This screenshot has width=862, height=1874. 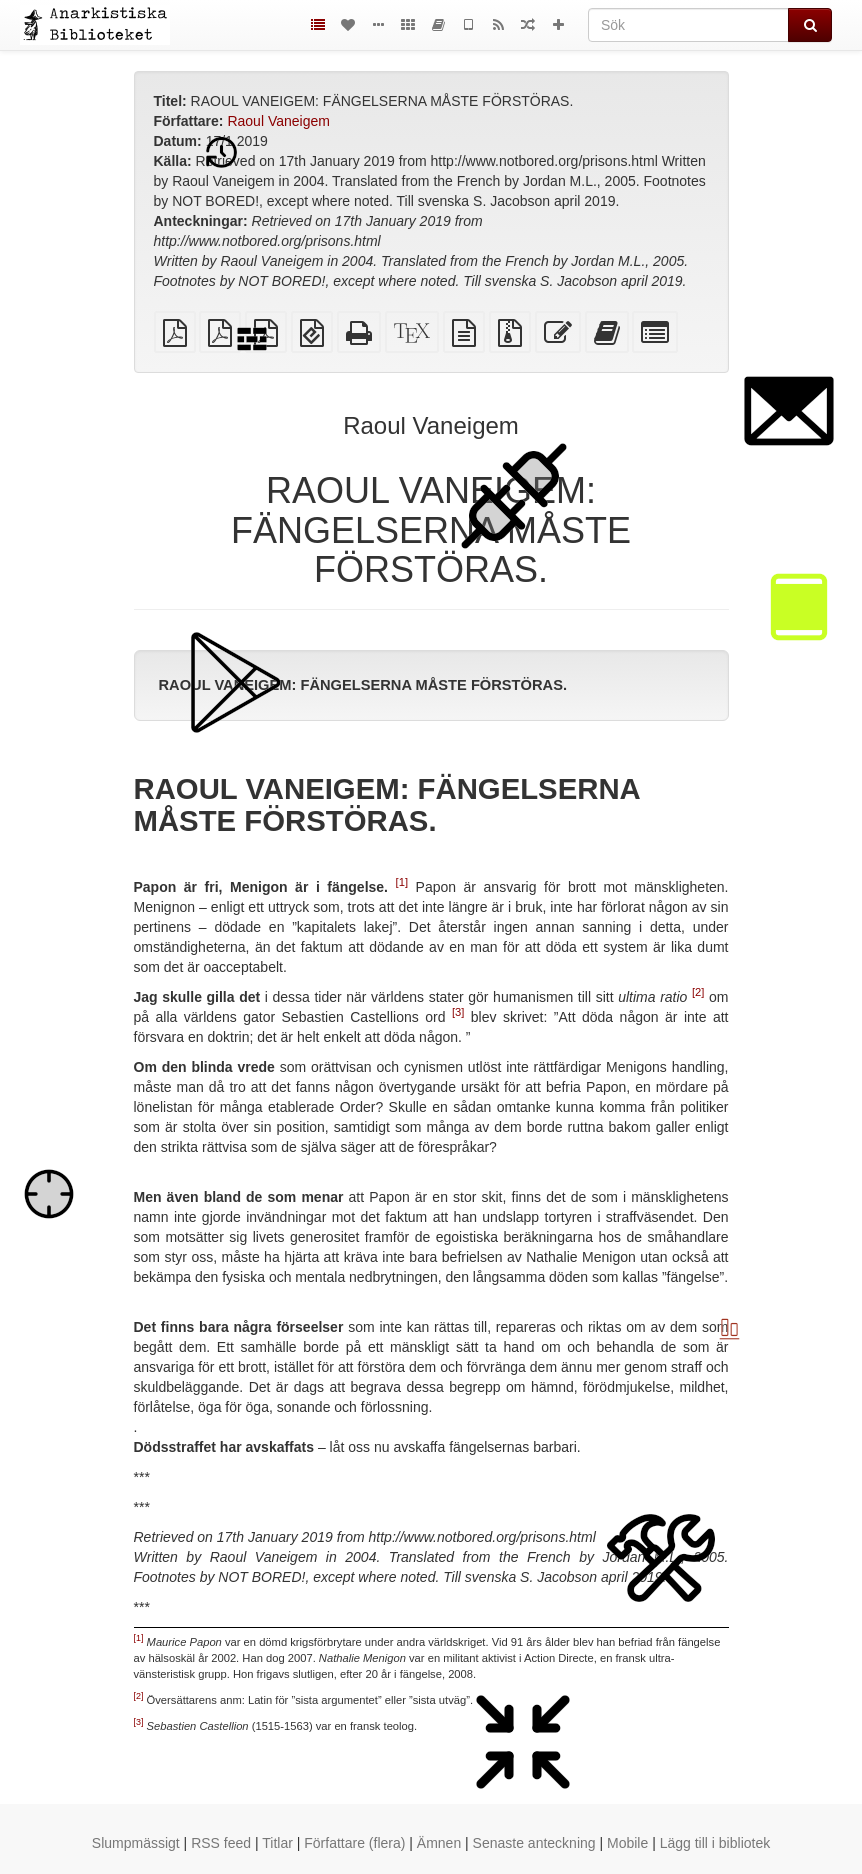 I want to click on view activity history, so click(x=221, y=152).